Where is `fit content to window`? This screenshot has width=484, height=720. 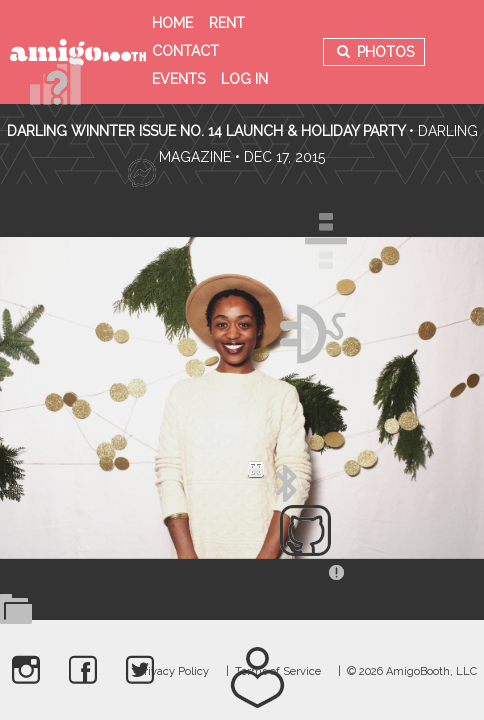
fit content to window is located at coordinates (256, 469).